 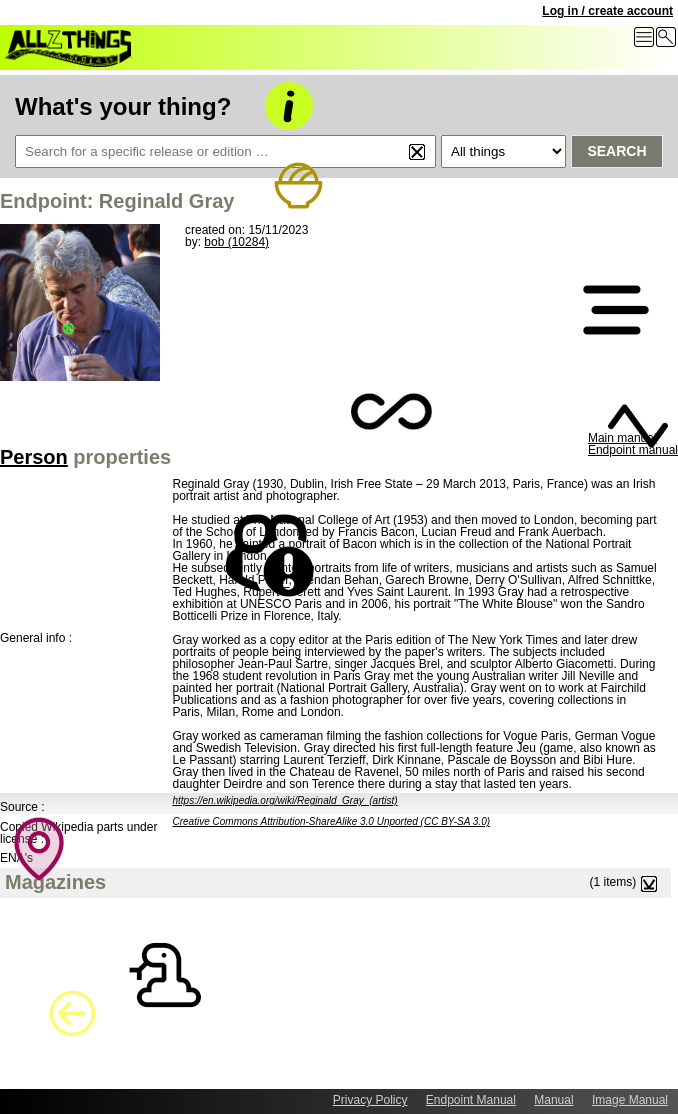 What do you see at coordinates (616, 310) in the screenshot?
I see `open navigation menu` at bounding box center [616, 310].